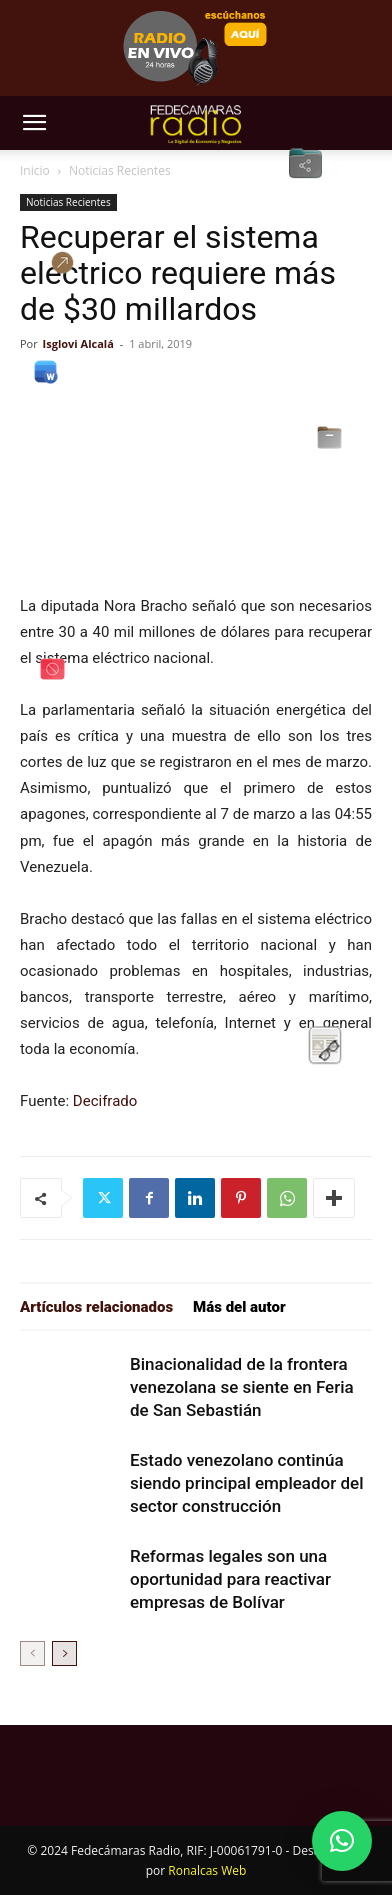 The width and height of the screenshot is (392, 1895). What do you see at coordinates (325, 1045) in the screenshot?
I see `open the documents app` at bounding box center [325, 1045].